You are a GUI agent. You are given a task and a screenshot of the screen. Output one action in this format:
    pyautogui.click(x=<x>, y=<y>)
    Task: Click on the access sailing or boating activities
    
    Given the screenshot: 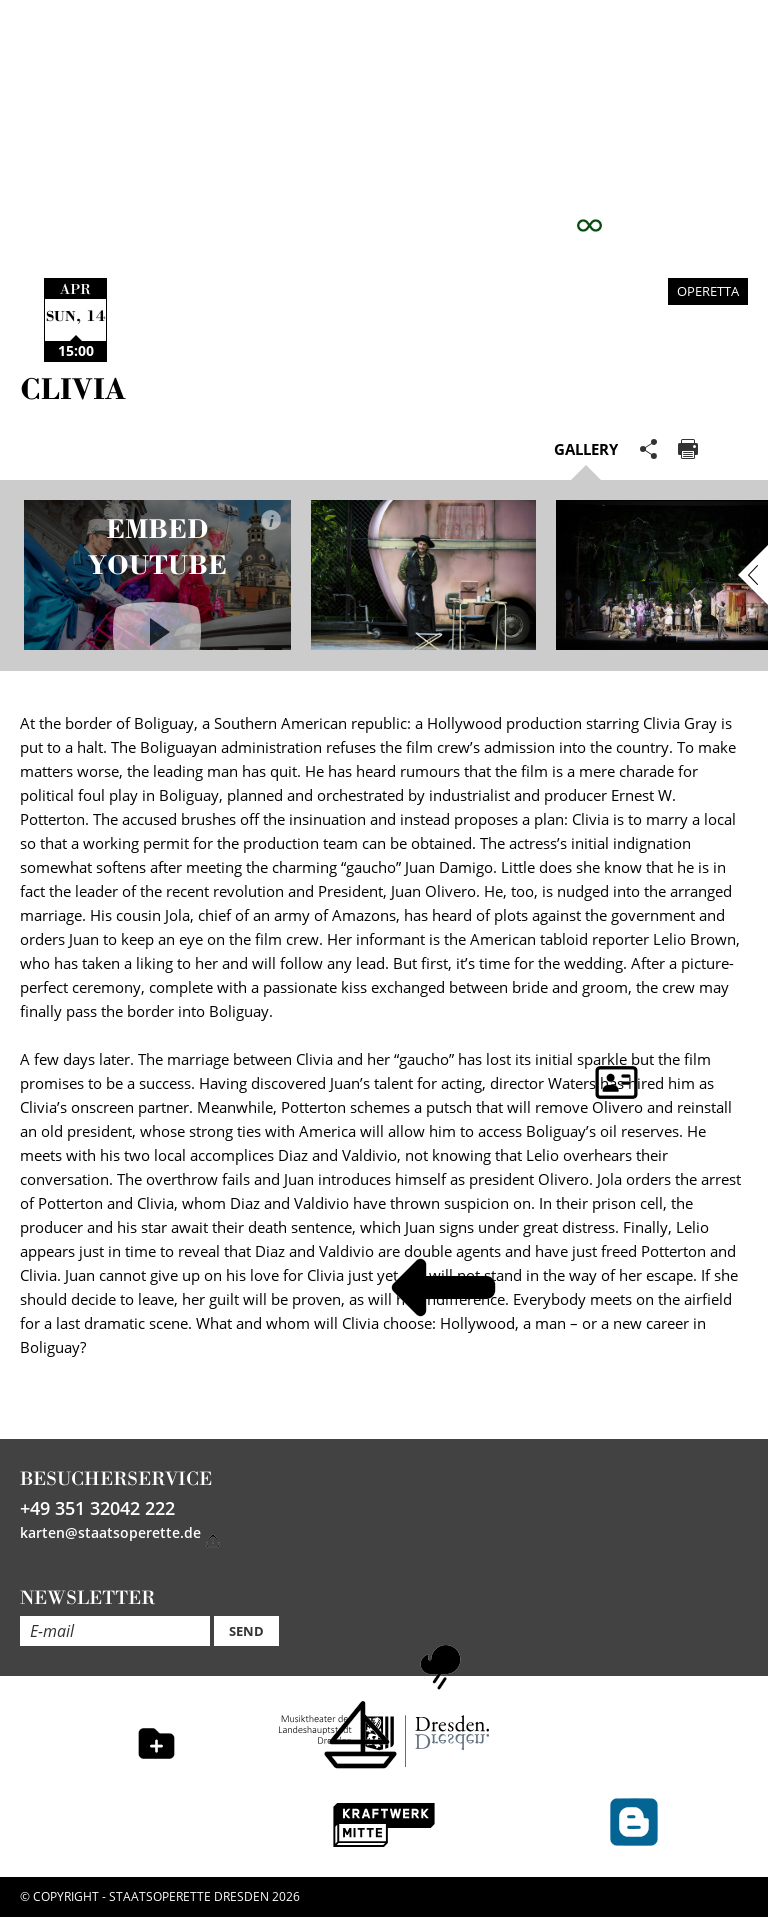 What is the action you would take?
    pyautogui.click(x=360, y=1739)
    